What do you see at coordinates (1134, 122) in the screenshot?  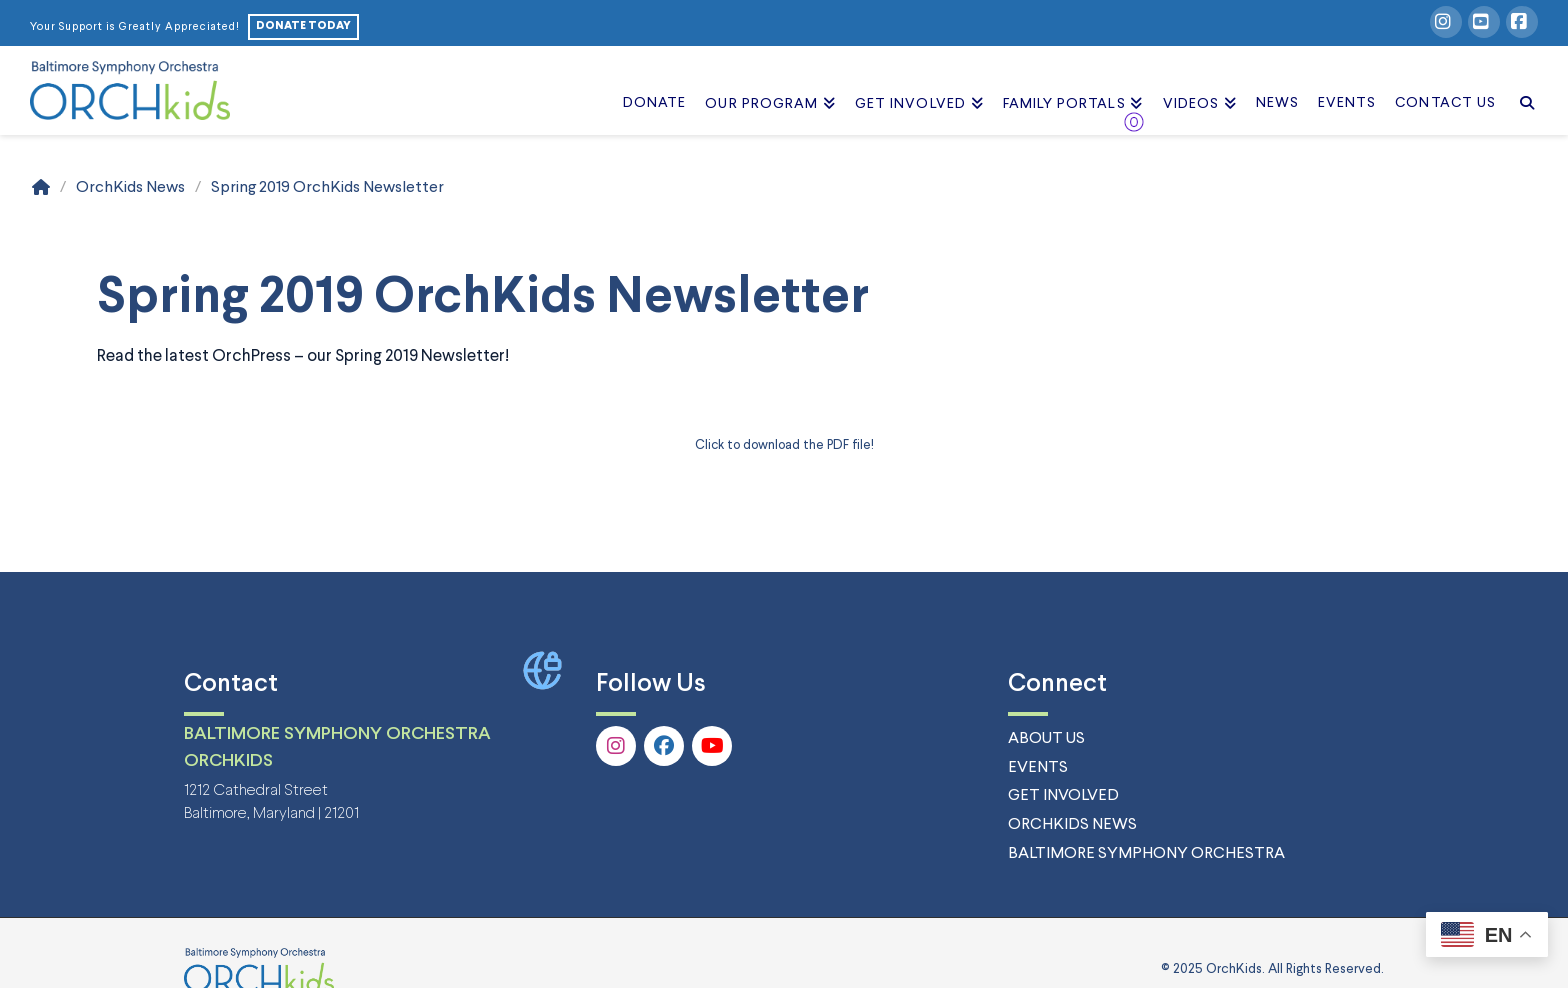 I see `indicates zero items or notifications` at bounding box center [1134, 122].